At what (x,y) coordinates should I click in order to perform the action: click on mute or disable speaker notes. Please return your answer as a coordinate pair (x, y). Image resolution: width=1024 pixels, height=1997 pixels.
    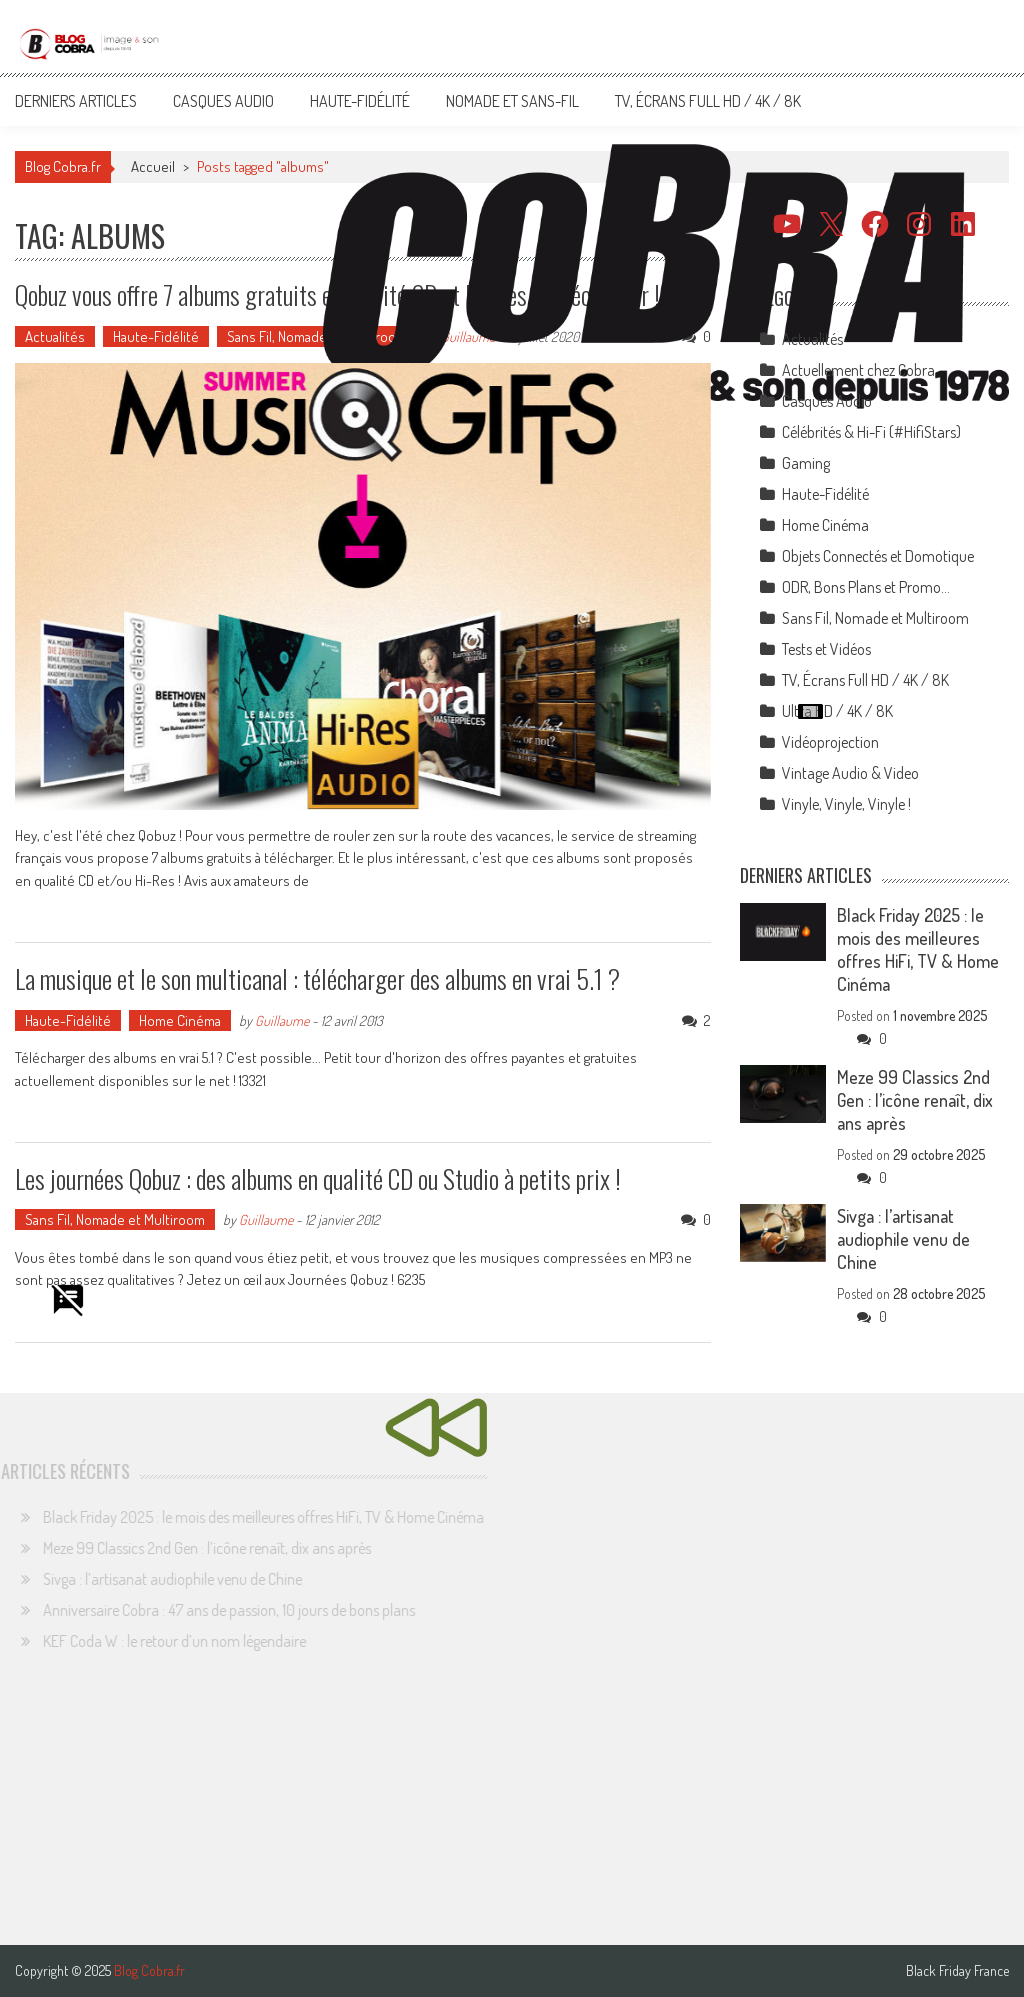
    Looking at the image, I should click on (68, 1299).